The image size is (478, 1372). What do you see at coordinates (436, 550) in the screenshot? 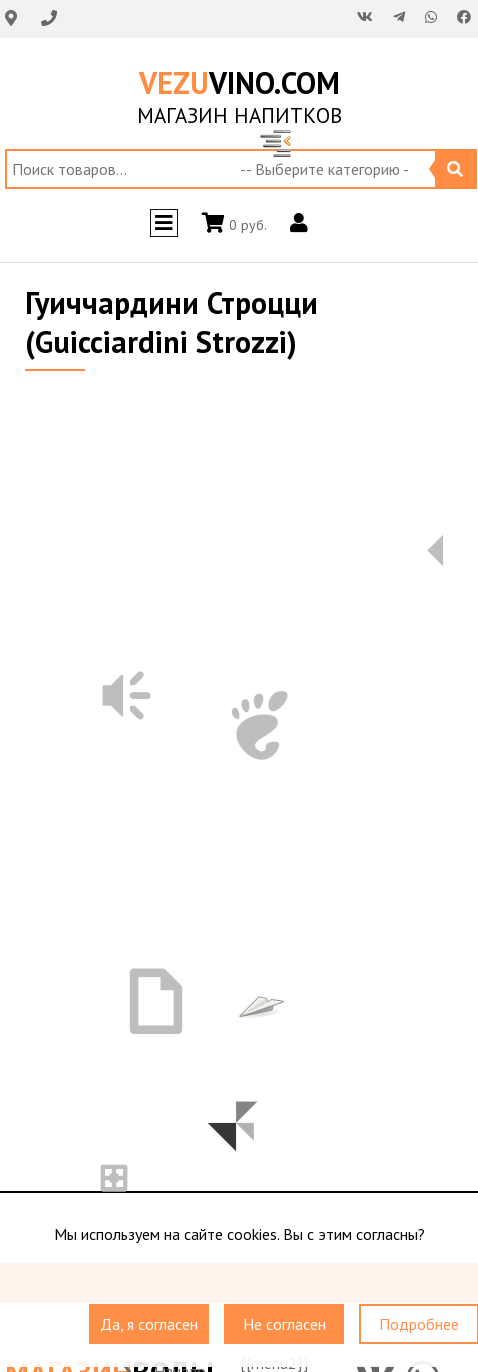
I see `navigate to the previous item or screen` at bounding box center [436, 550].